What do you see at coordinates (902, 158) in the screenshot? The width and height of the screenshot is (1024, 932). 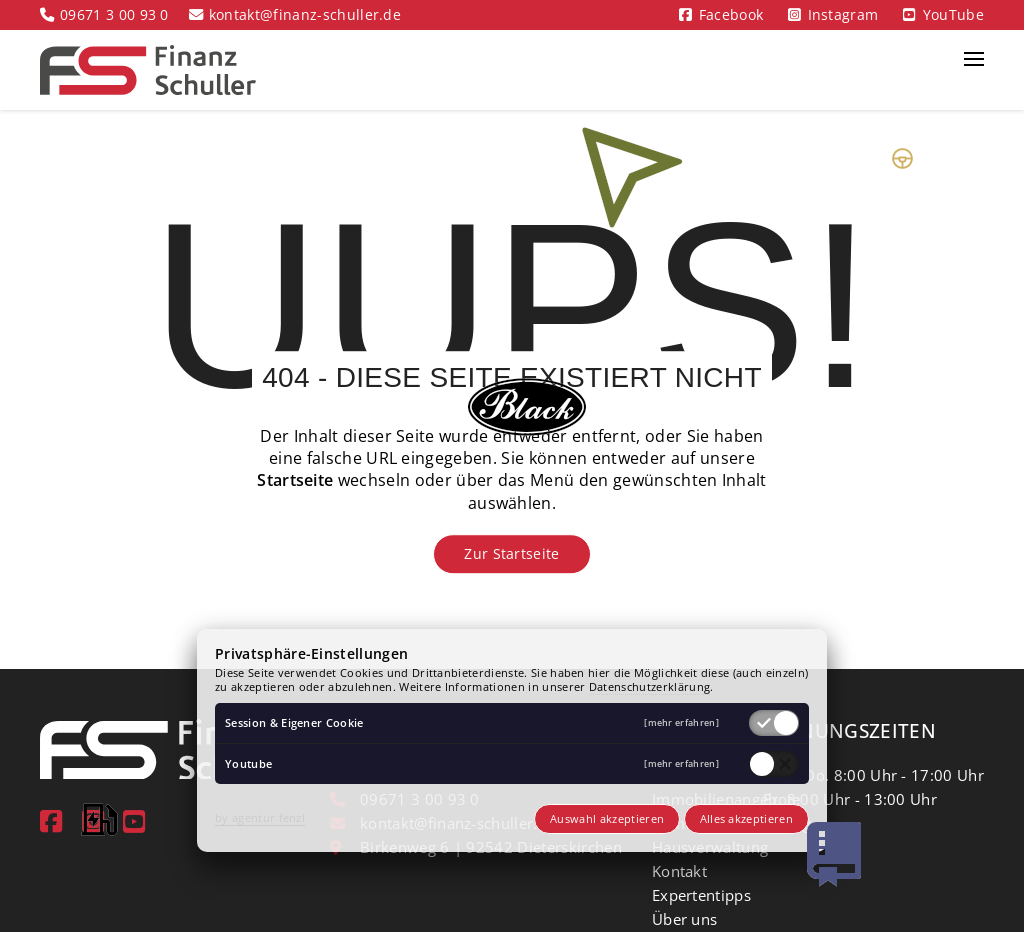 I see `access driving or navigation mode` at bounding box center [902, 158].